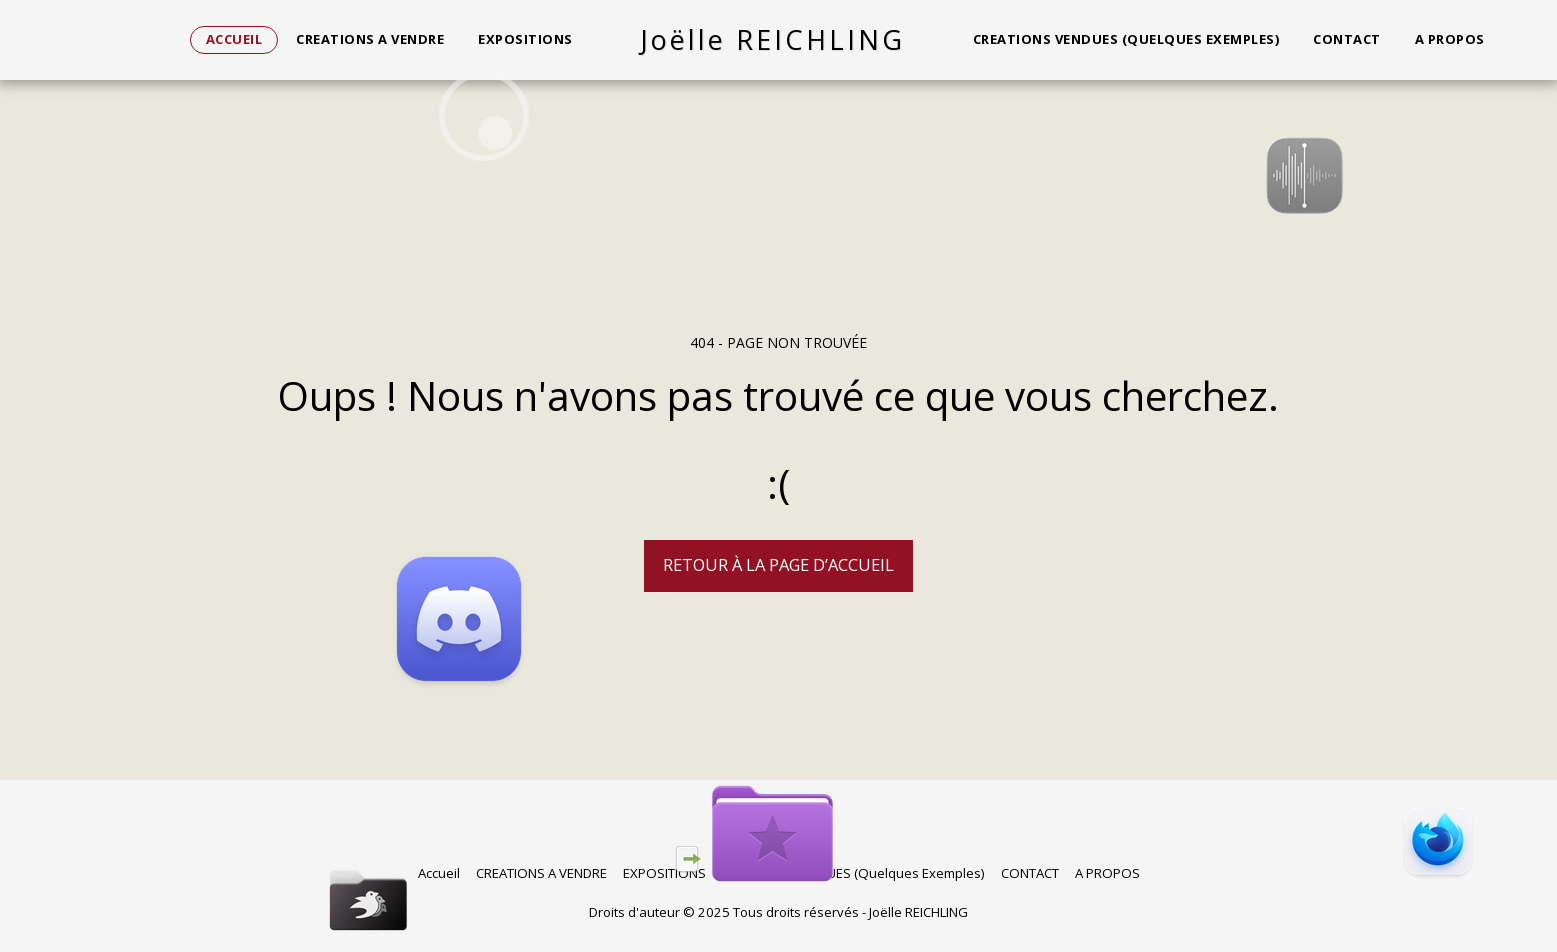 This screenshot has height=952, width=1557. I want to click on open Discord app, so click(459, 619).